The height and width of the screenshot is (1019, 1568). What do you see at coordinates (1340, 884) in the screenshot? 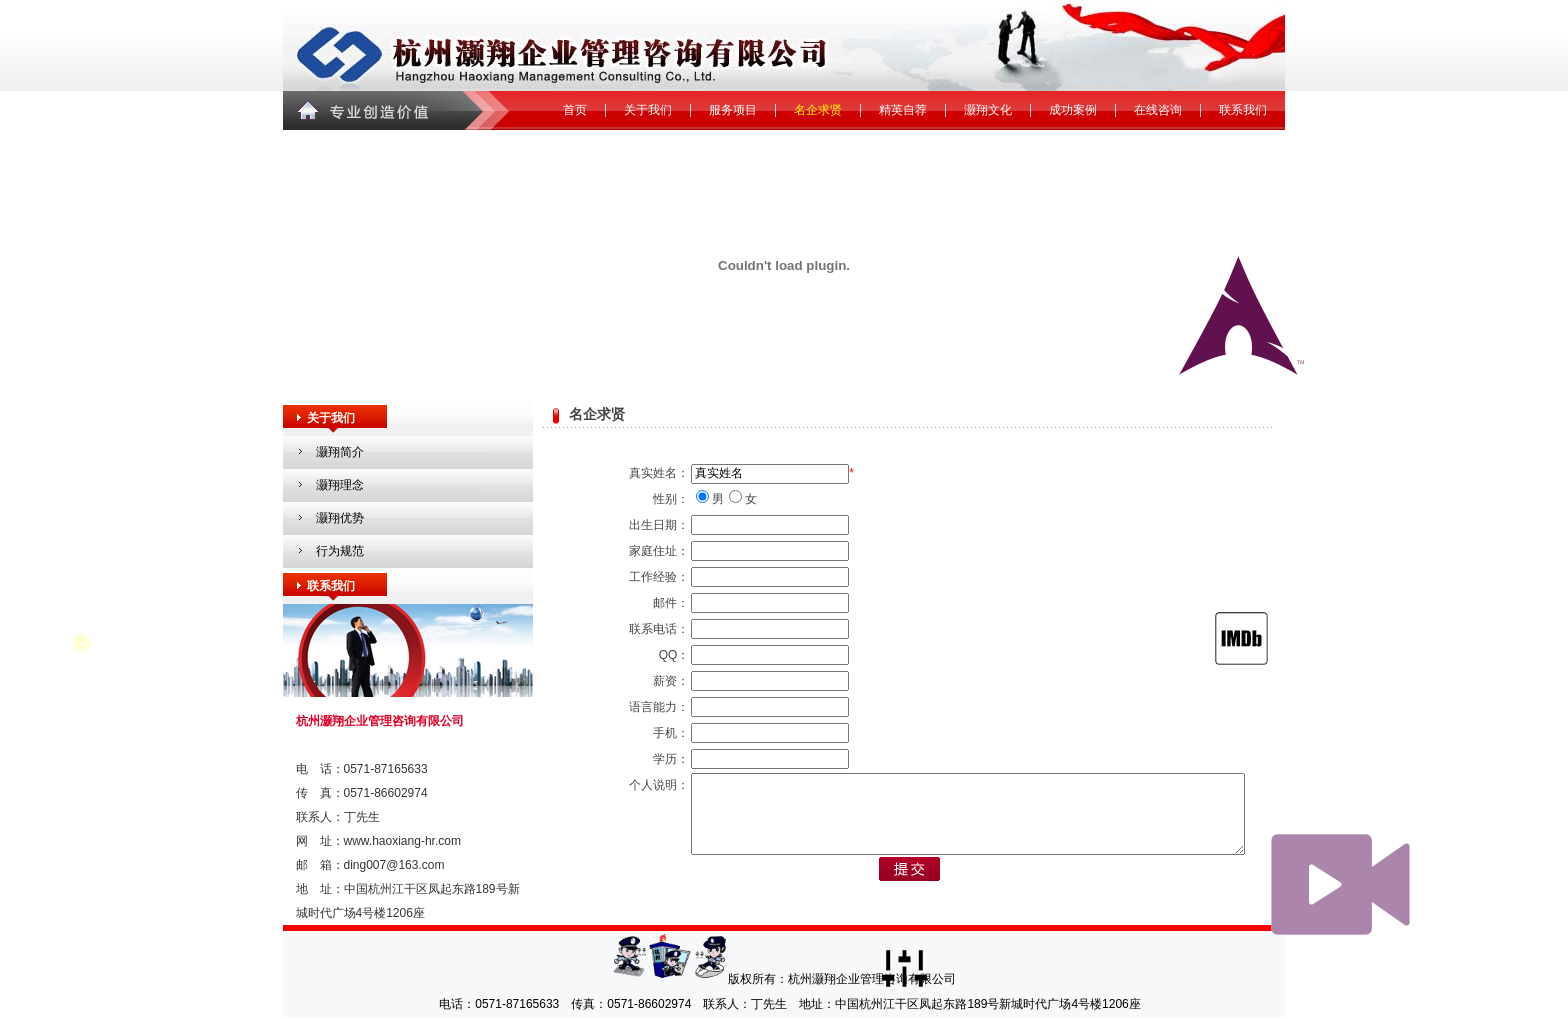
I see `start a live video broadcast` at bounding box center [1340, 884].